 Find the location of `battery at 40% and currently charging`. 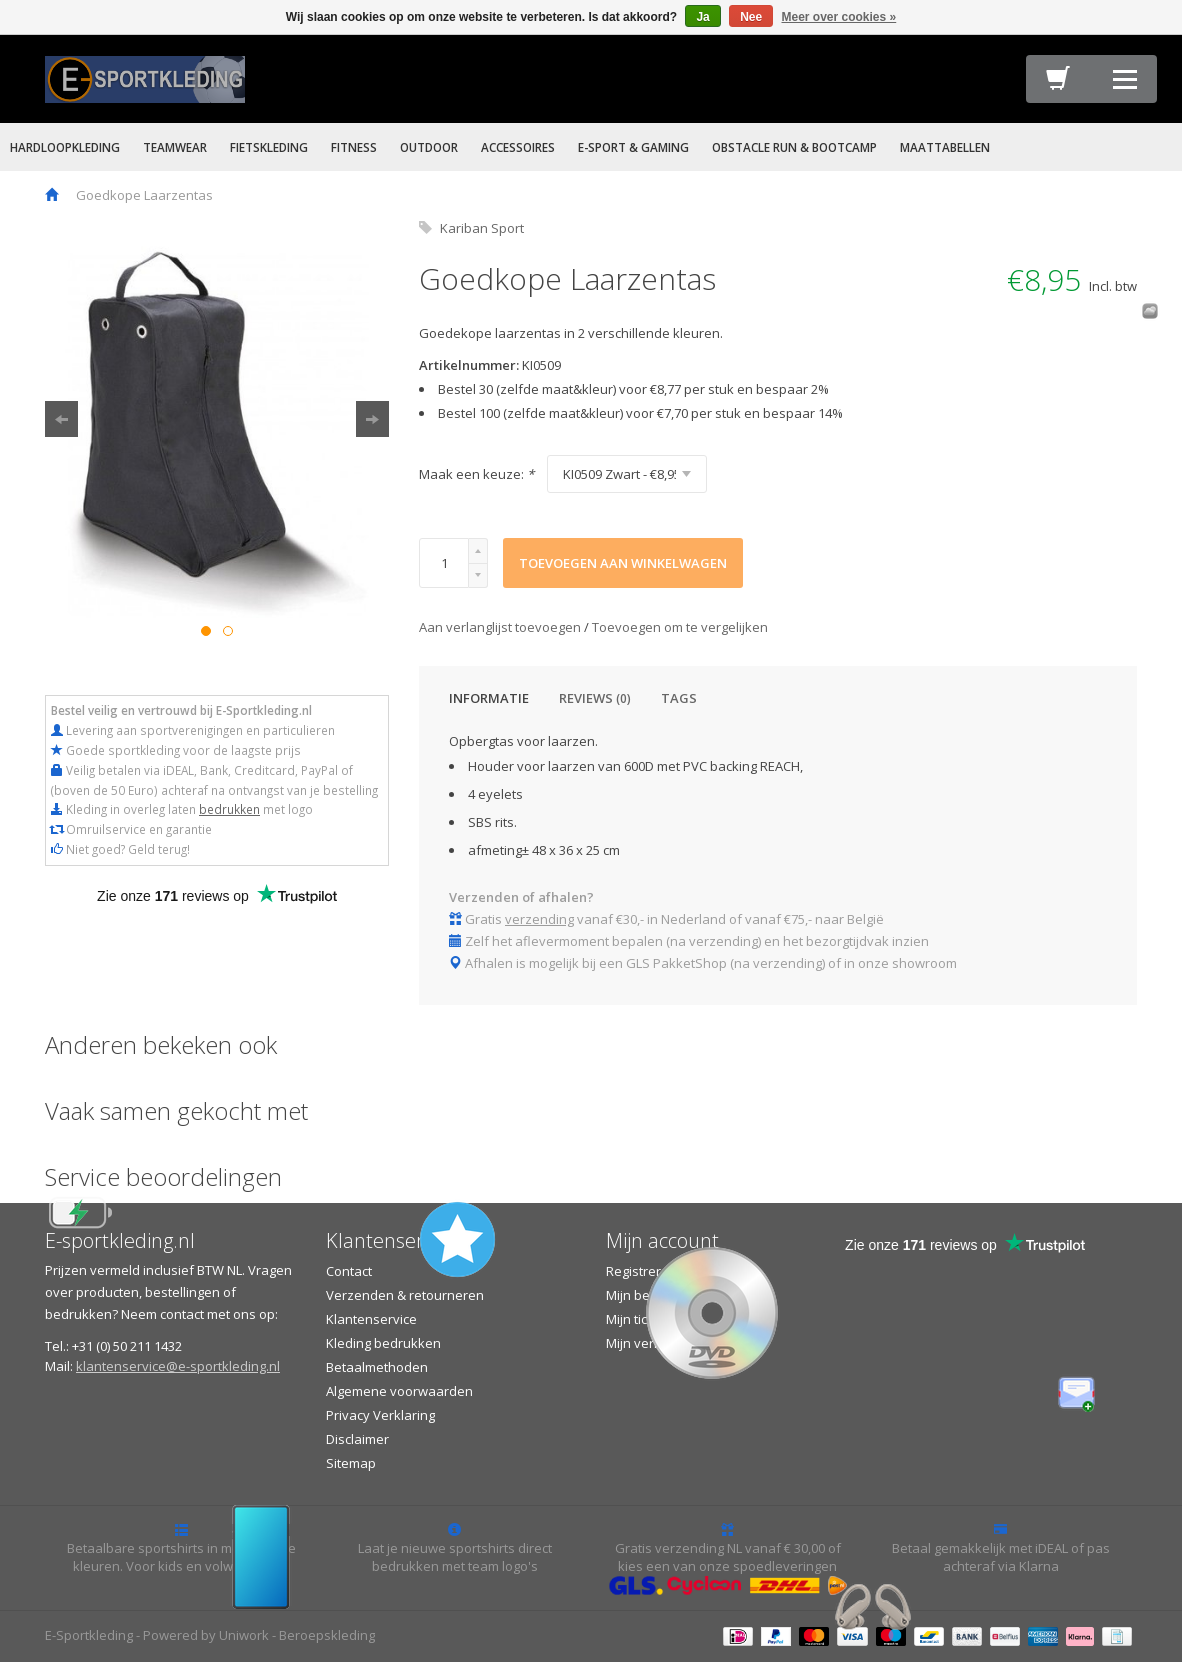

battery at 40% and currently charging is located at coordinates (80, 1212).